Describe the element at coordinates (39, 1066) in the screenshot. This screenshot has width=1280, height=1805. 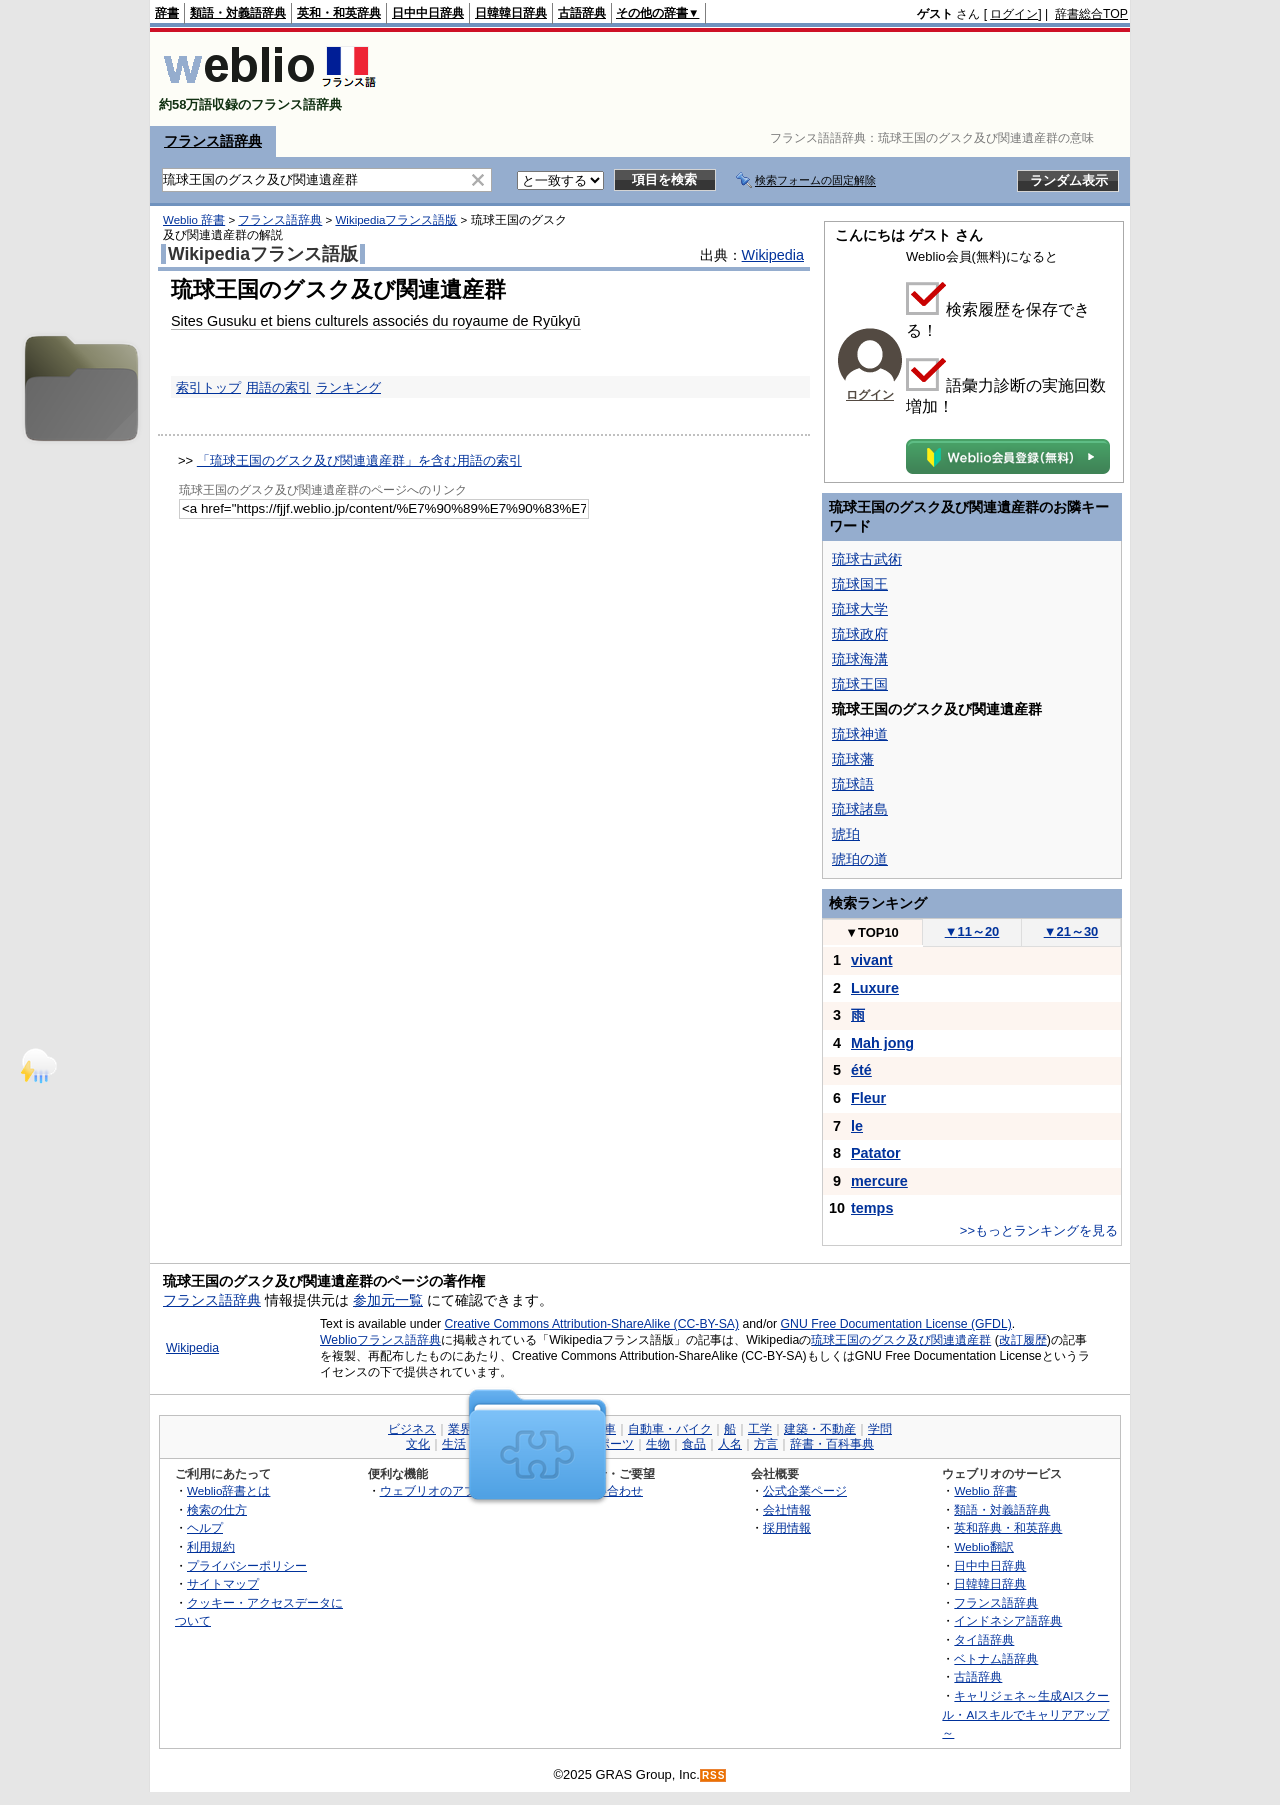
I see `indicates stormy weather conditions` at that location.